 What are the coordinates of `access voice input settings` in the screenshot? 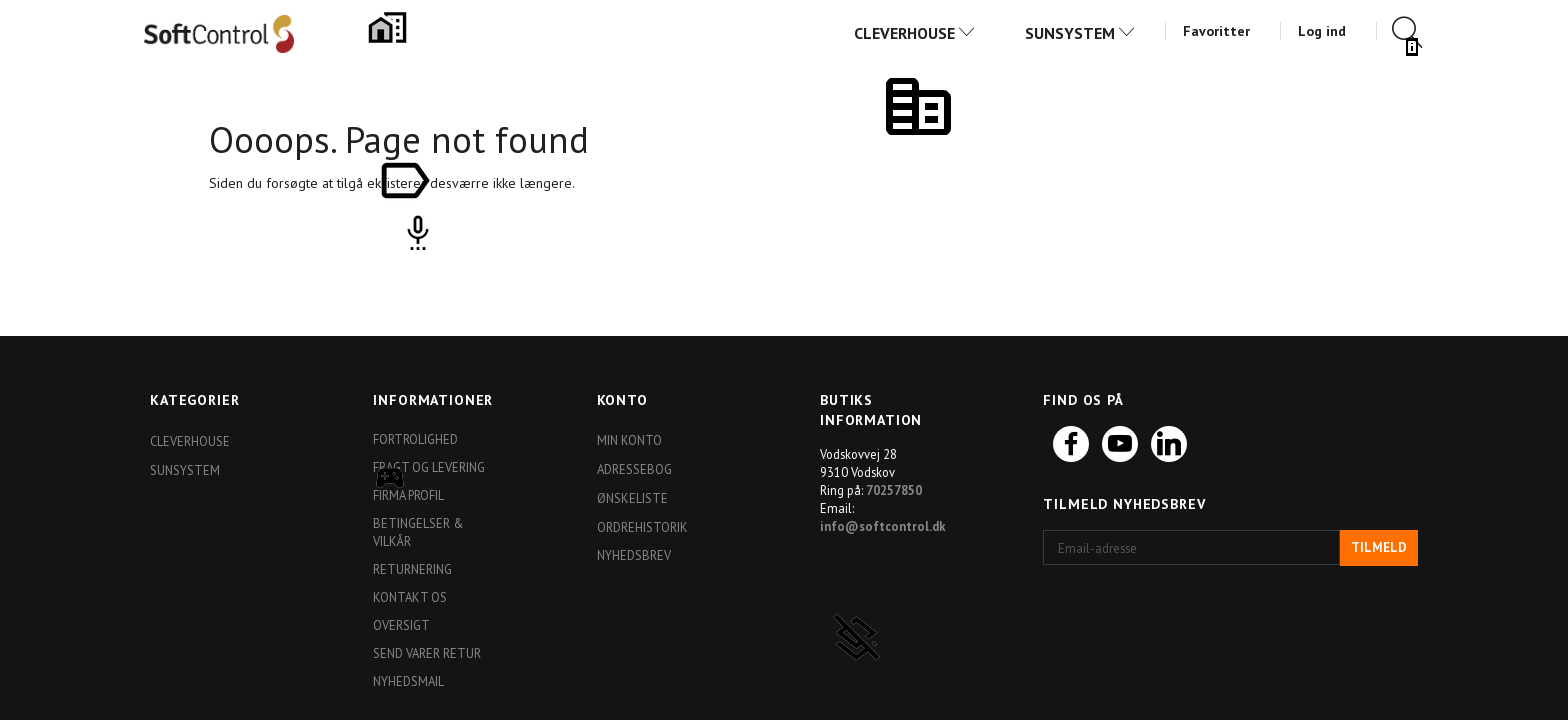 It's located at (418, 232).